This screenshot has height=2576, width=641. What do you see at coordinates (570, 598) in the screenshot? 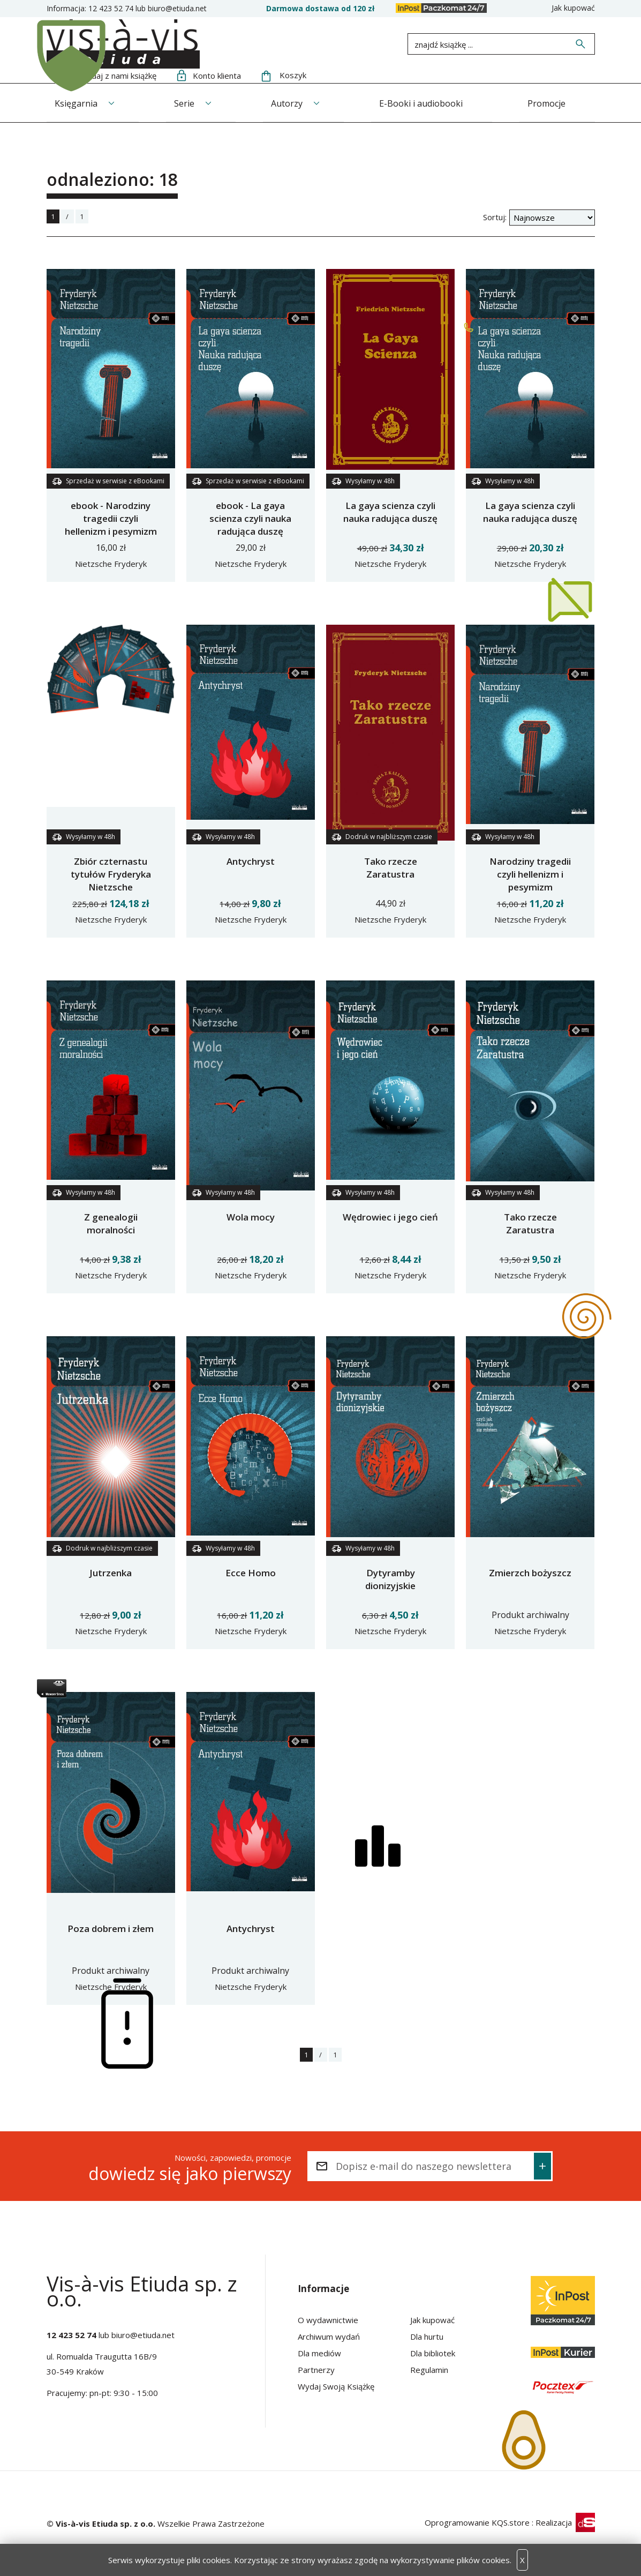
I see `mute or disable chat notifications` at bounding box center [570, 598].